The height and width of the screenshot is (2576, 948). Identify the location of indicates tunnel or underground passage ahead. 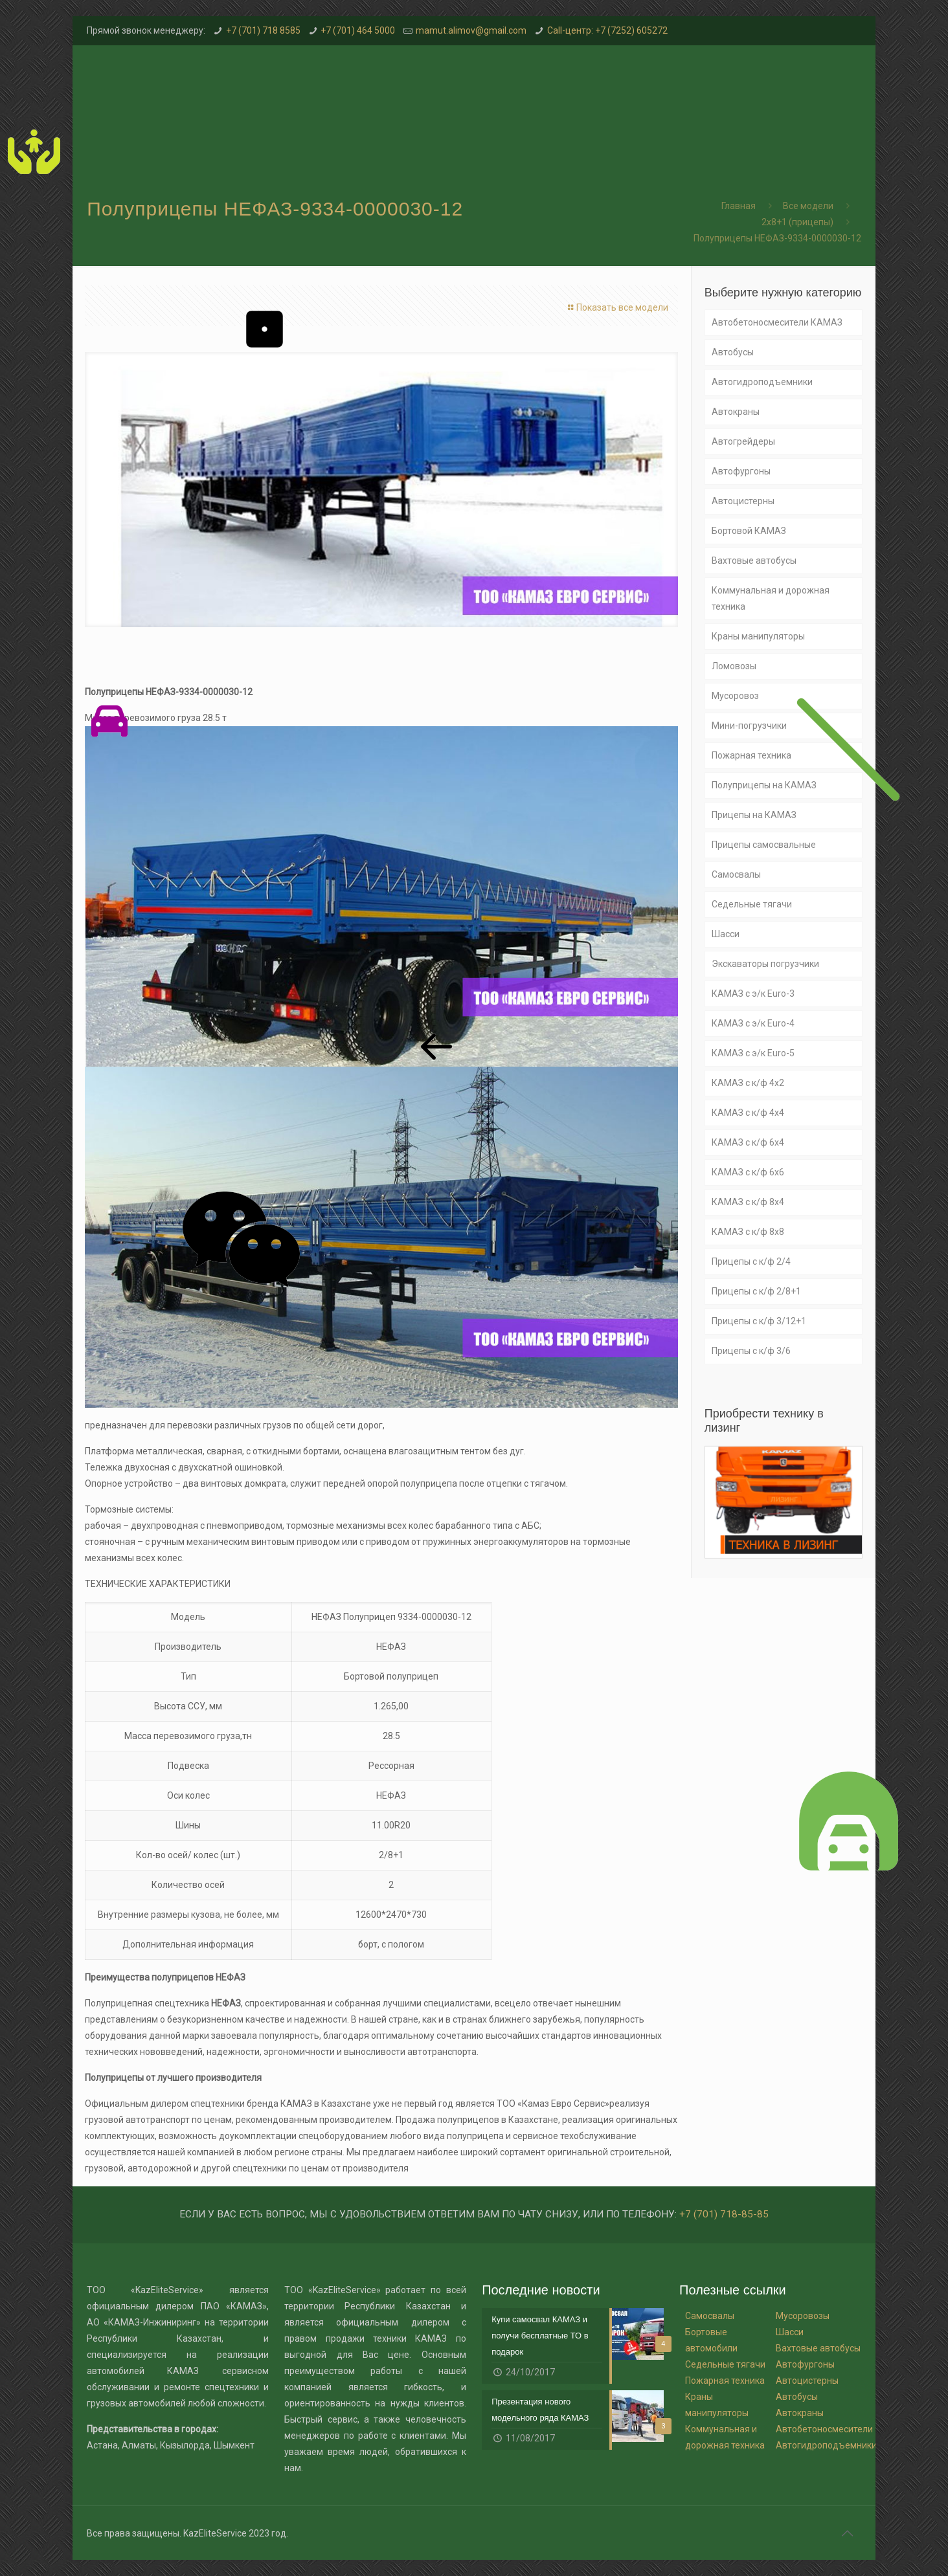
(848, 1821).